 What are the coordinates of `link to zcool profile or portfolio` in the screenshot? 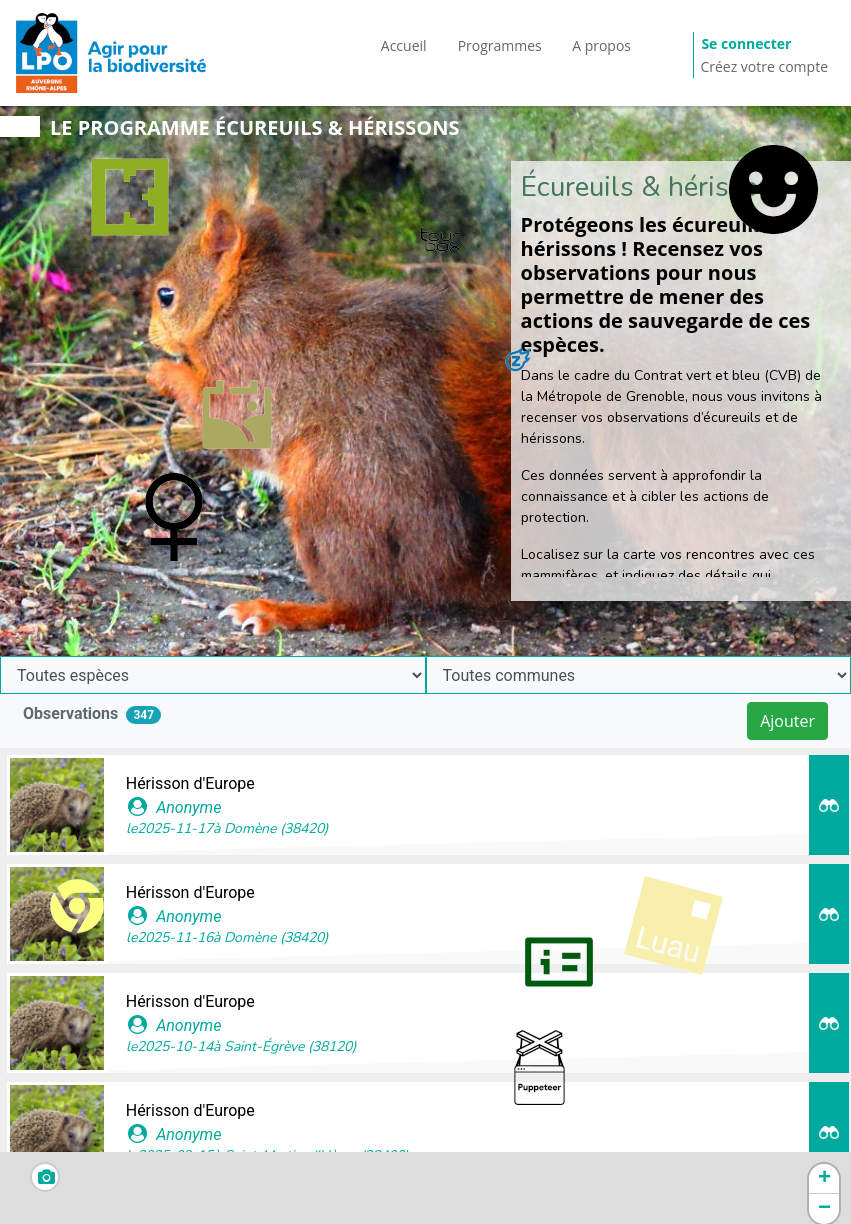 It's located at (518, 359).